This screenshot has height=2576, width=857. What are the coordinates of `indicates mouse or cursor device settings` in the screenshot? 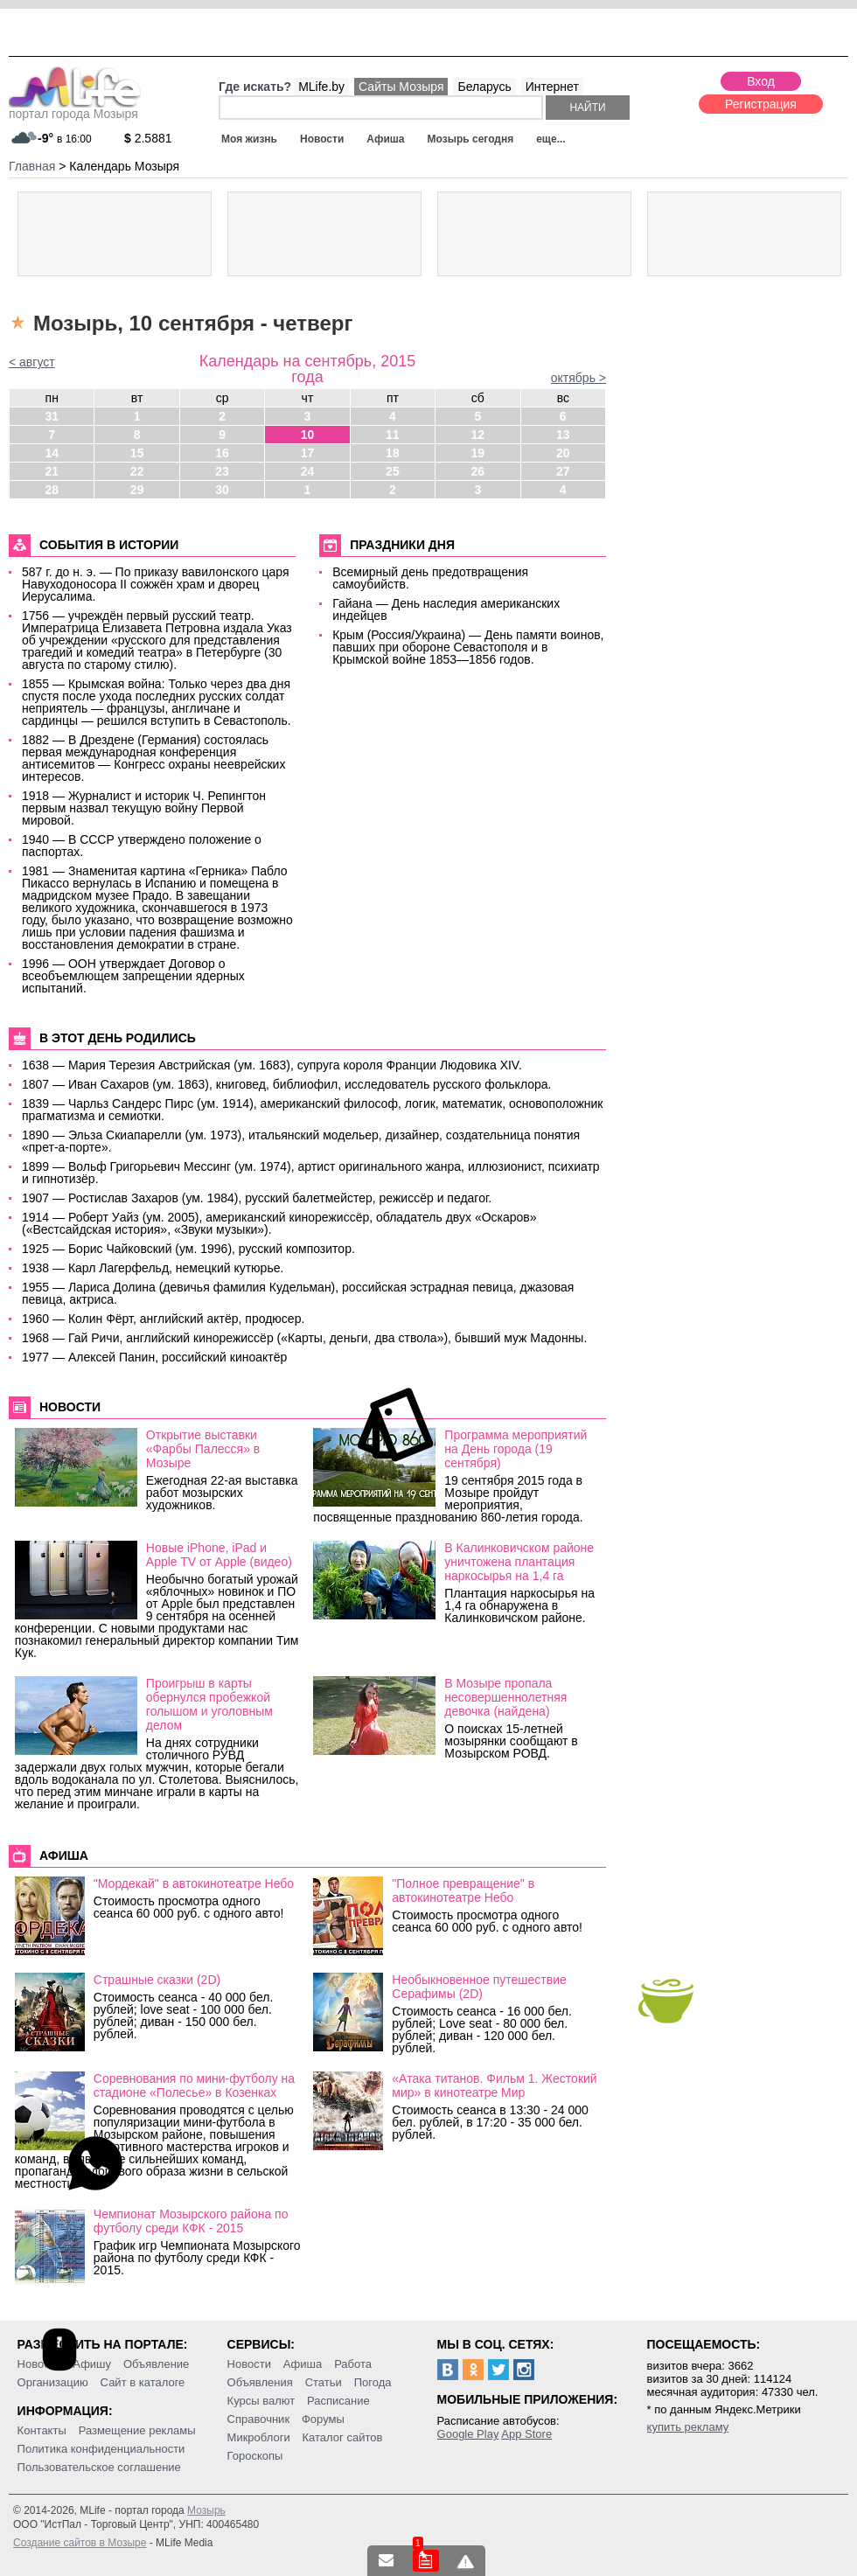 It's located at (59, 2350).